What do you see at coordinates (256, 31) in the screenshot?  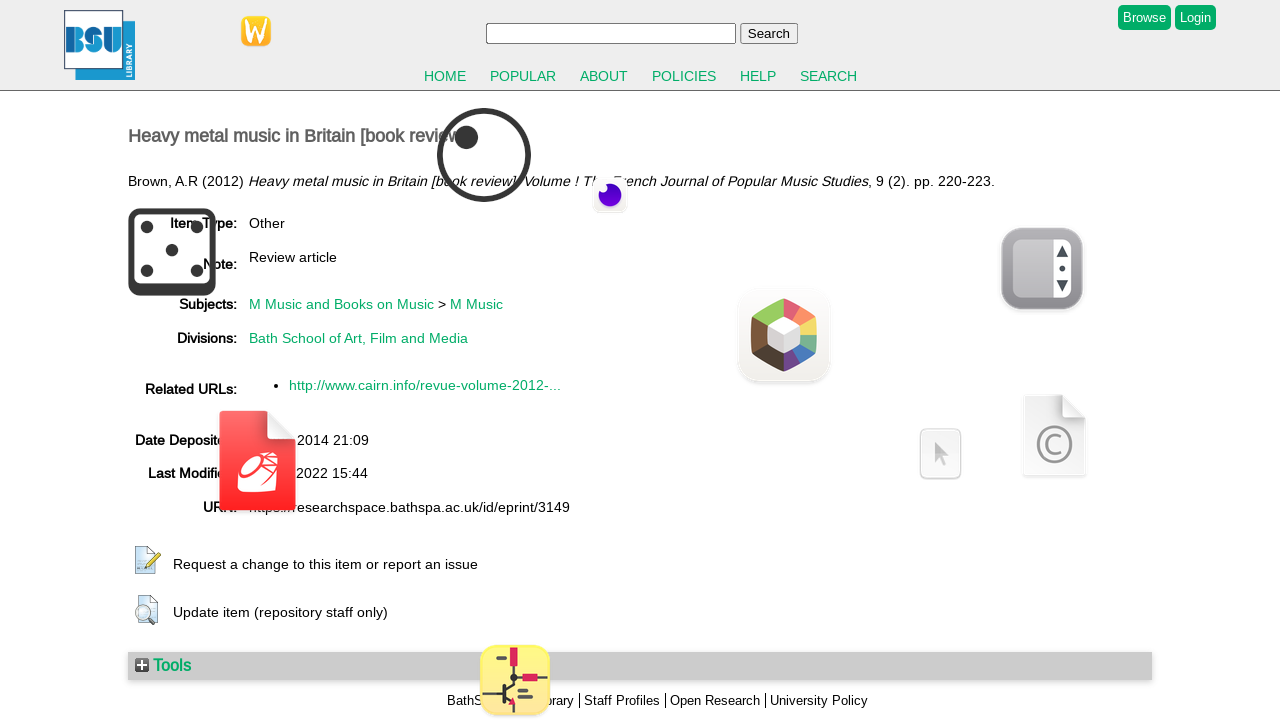 I see `open the wayland display server application` at bounding box center [256, 31].